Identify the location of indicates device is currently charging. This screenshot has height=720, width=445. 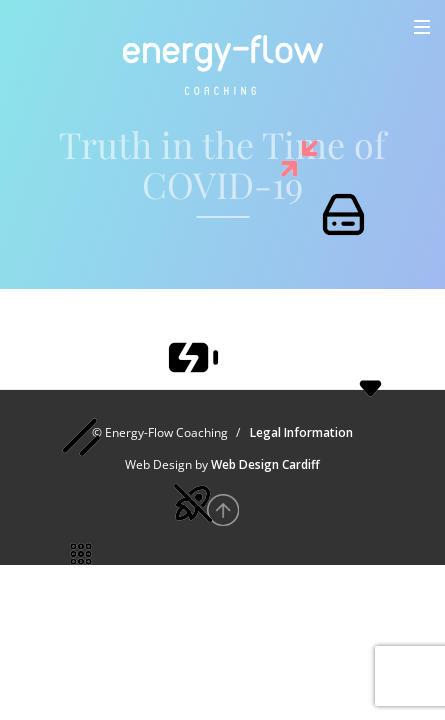
(193, 357).